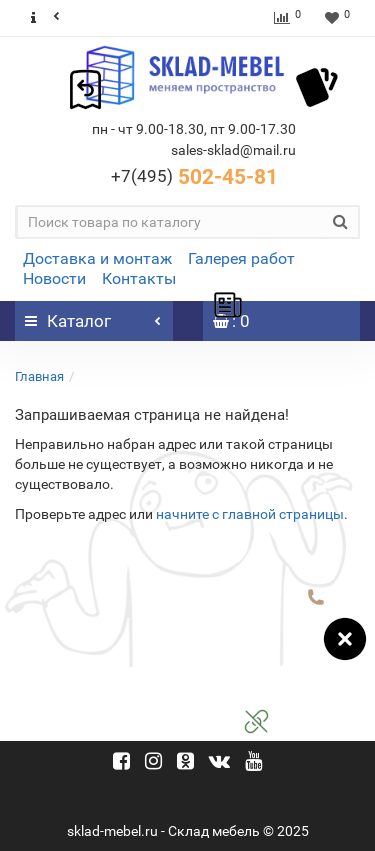 Image resolution: width=375 pixels, height=851 pixels. What do you see at coordinates (85, 89) in the screenshot?
I see `request a refund for a purchase` at bounding box center [85, 89].